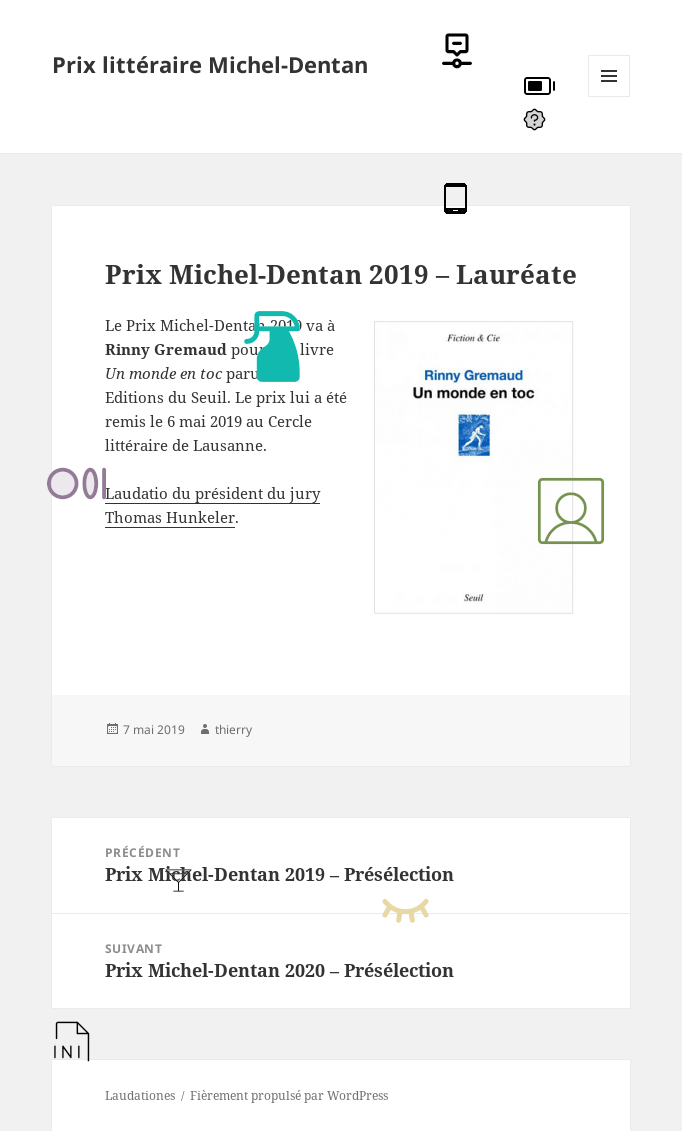 The width and height of the screenshot is (682, 1131). What do you see at coordinates (571, 511) in the screenshot?
I see `view user profile` at bounding box center [571, 511].